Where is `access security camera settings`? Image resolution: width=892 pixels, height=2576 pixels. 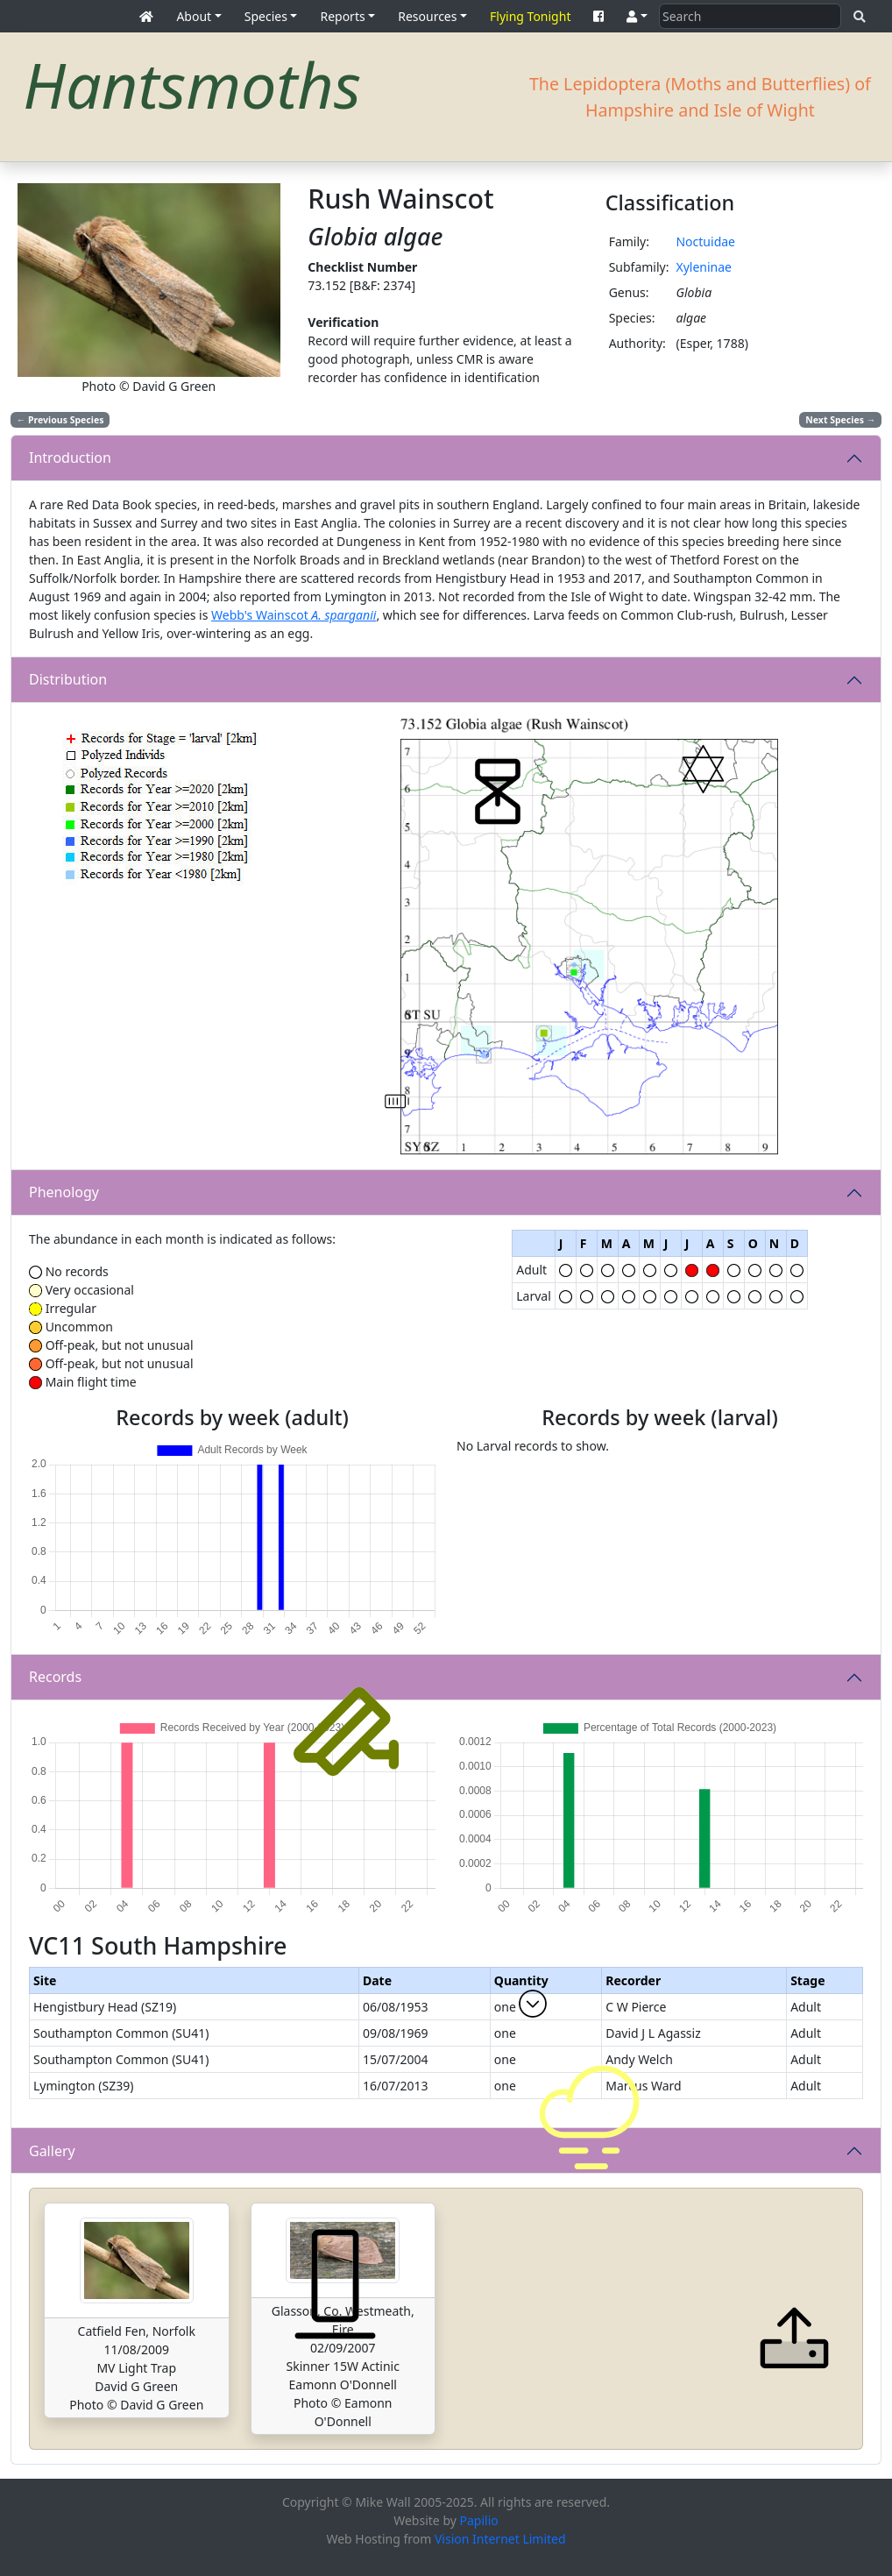
access security camera settings is located at coordinates (346, 1738).